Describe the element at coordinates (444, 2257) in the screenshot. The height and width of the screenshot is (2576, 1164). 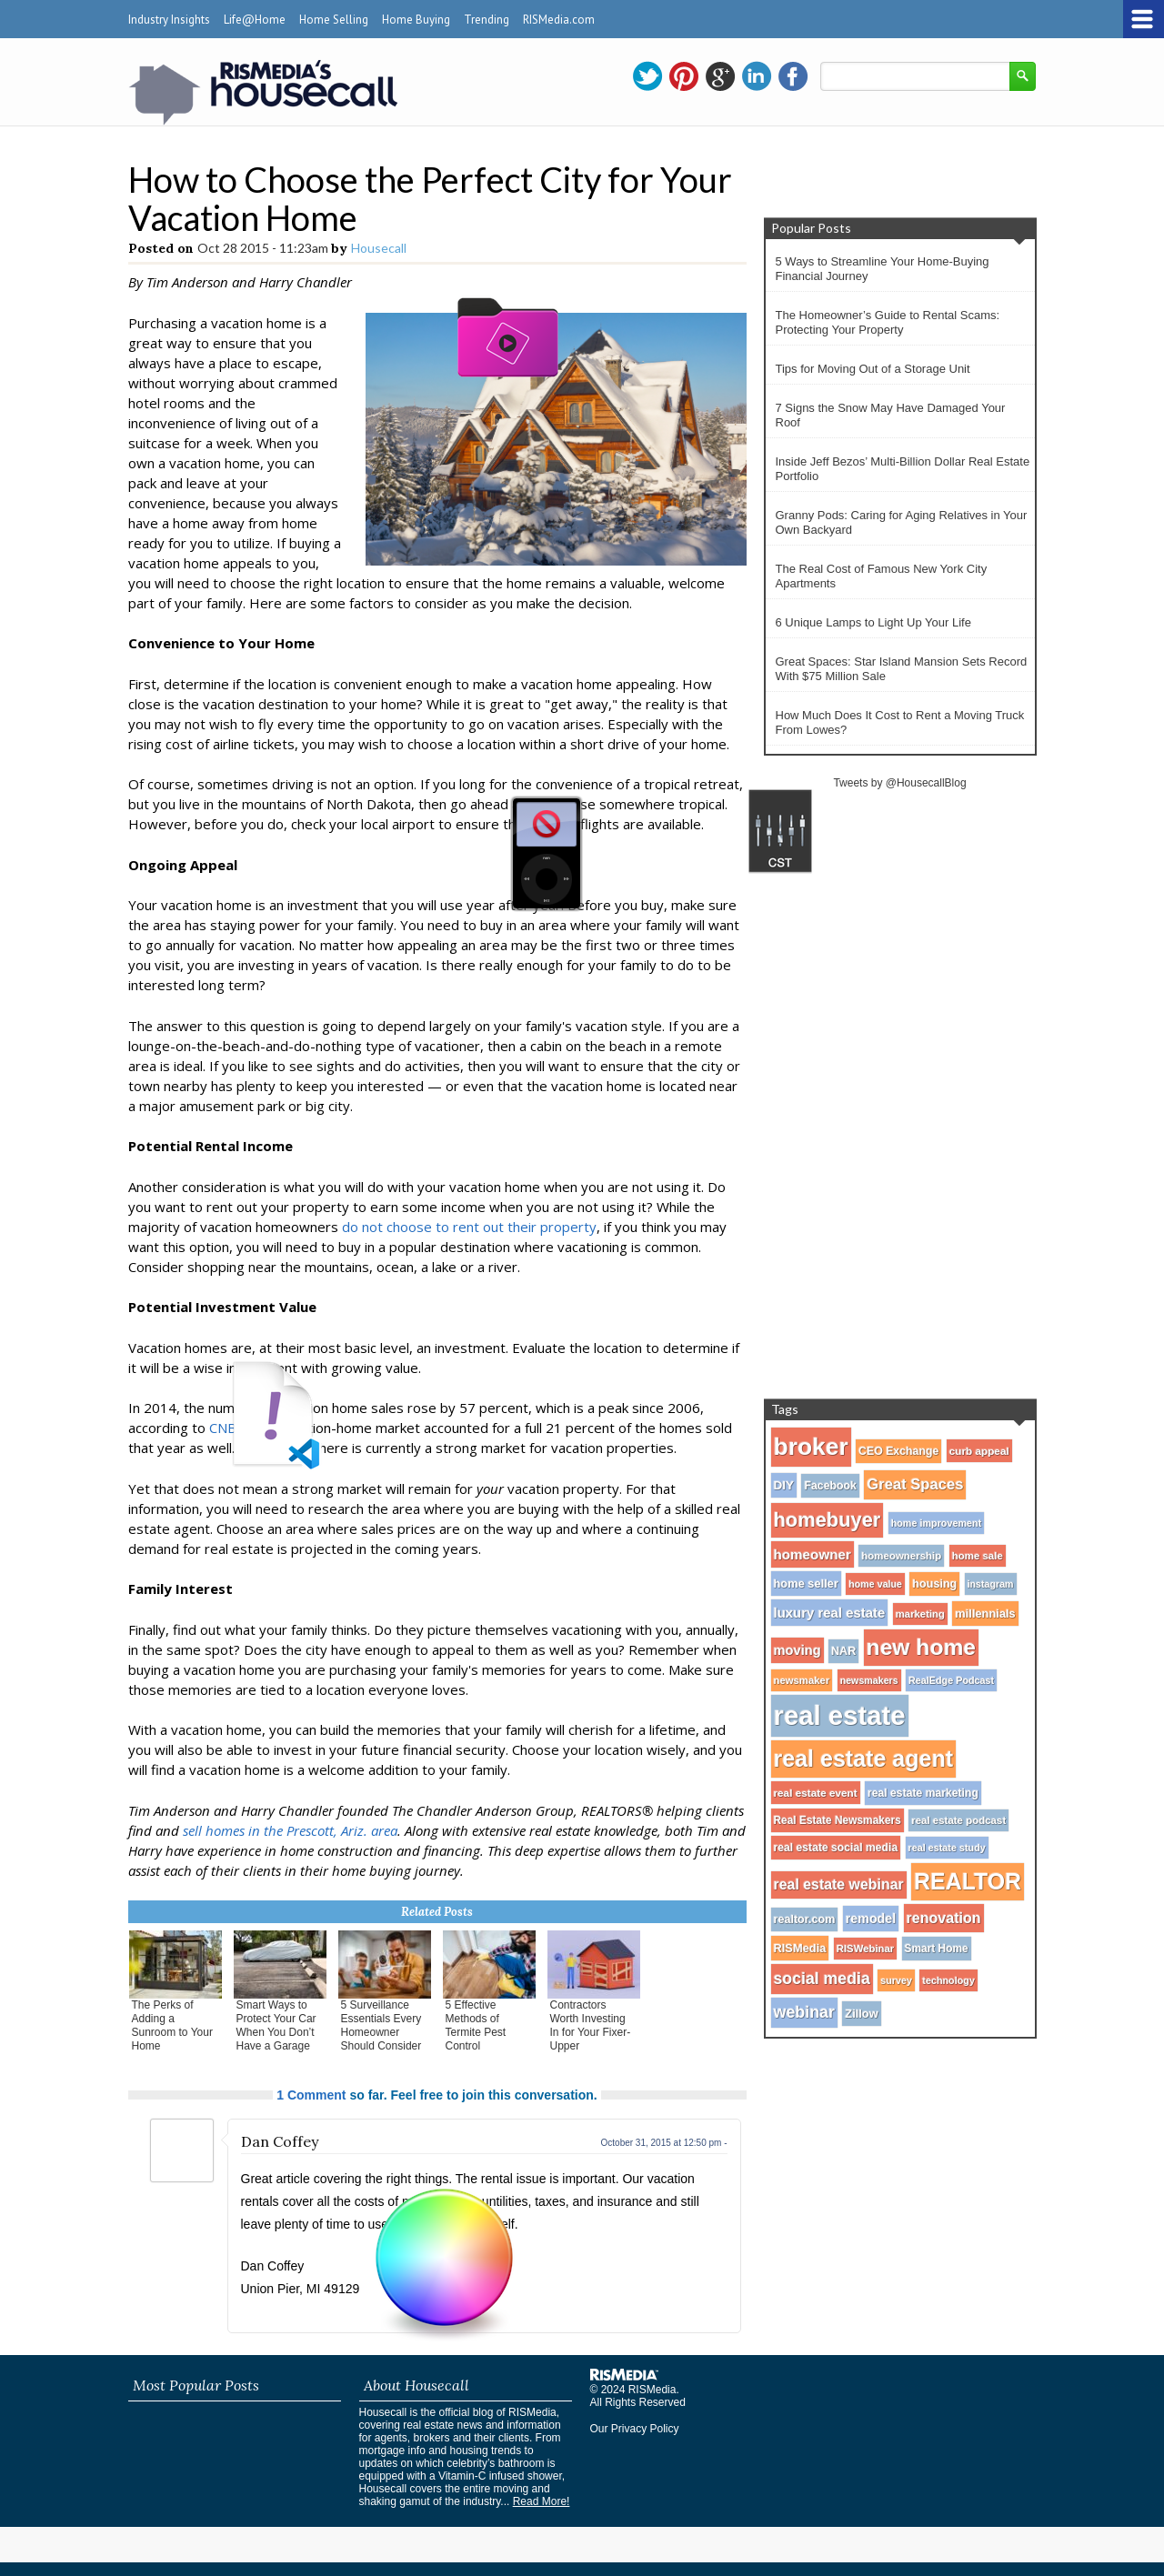
I see `customize profile background color` at that location.